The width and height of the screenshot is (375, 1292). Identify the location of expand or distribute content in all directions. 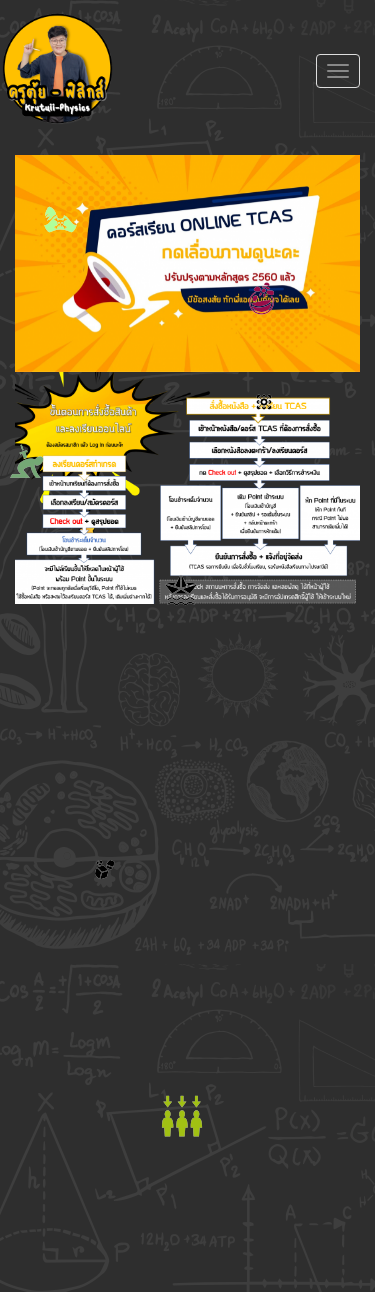
(264, 402).